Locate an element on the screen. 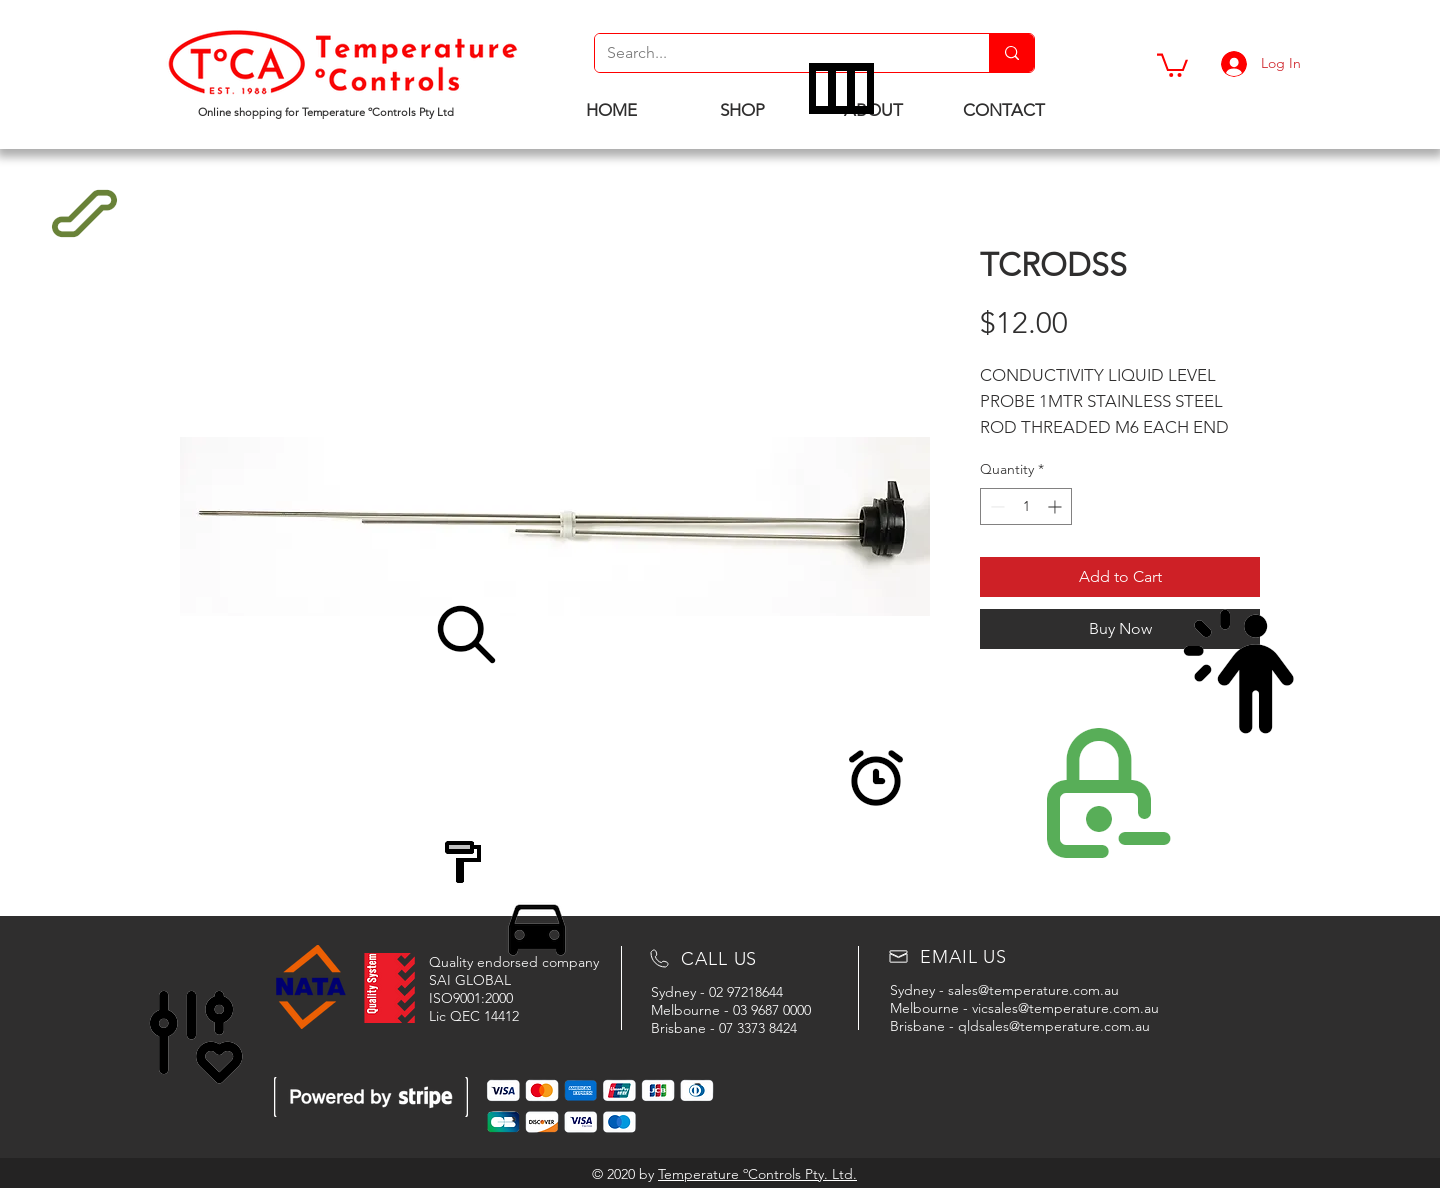 The image size is (1440, 1188). remove a security restriction is located at coordinates (1099, 793).